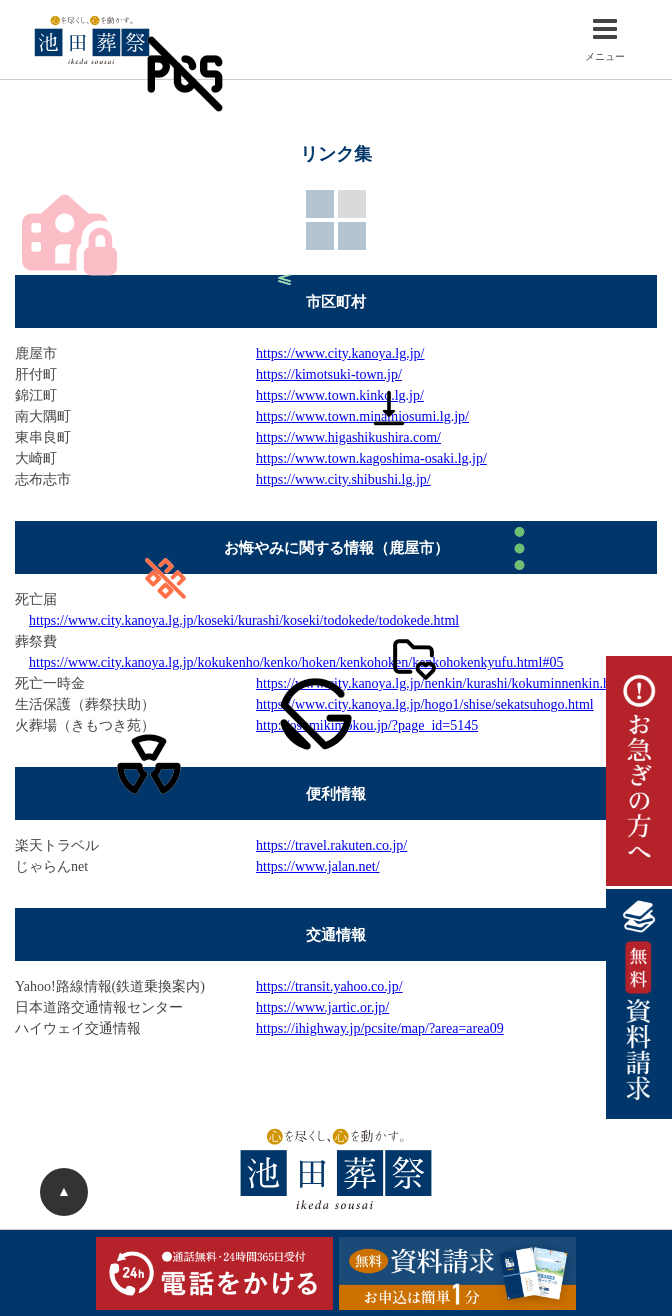 This screenshot has width=672, height=1316. Describe the element at coordinates (519, 548) in the screenshot. I see `open more options menu` at that location.